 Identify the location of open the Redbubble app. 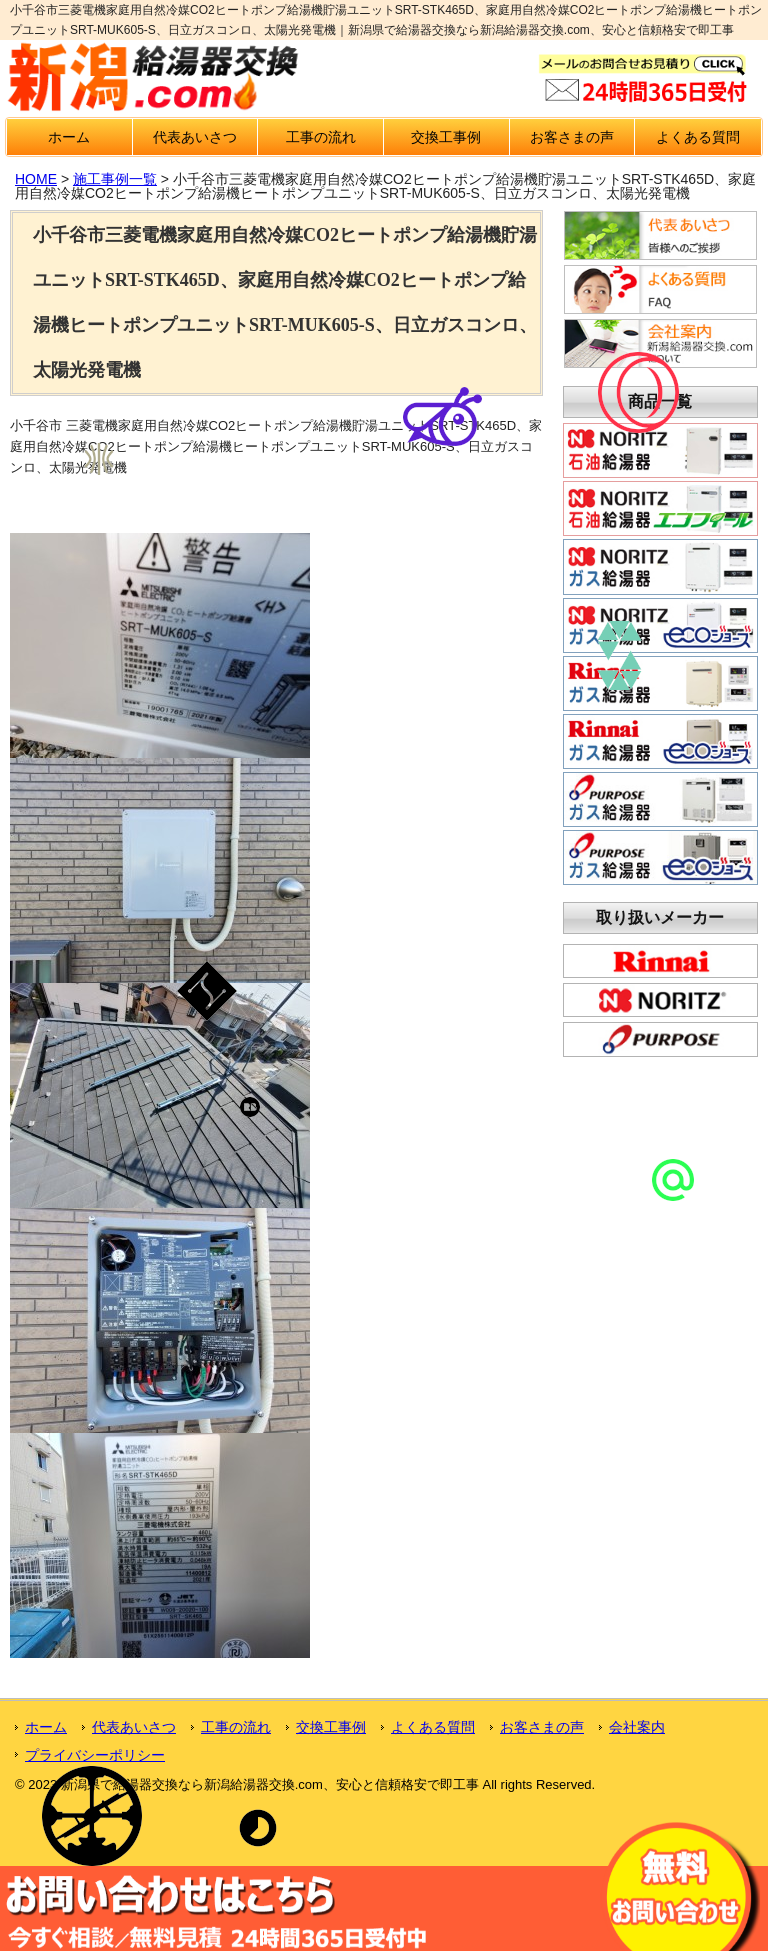
(250, 1107).